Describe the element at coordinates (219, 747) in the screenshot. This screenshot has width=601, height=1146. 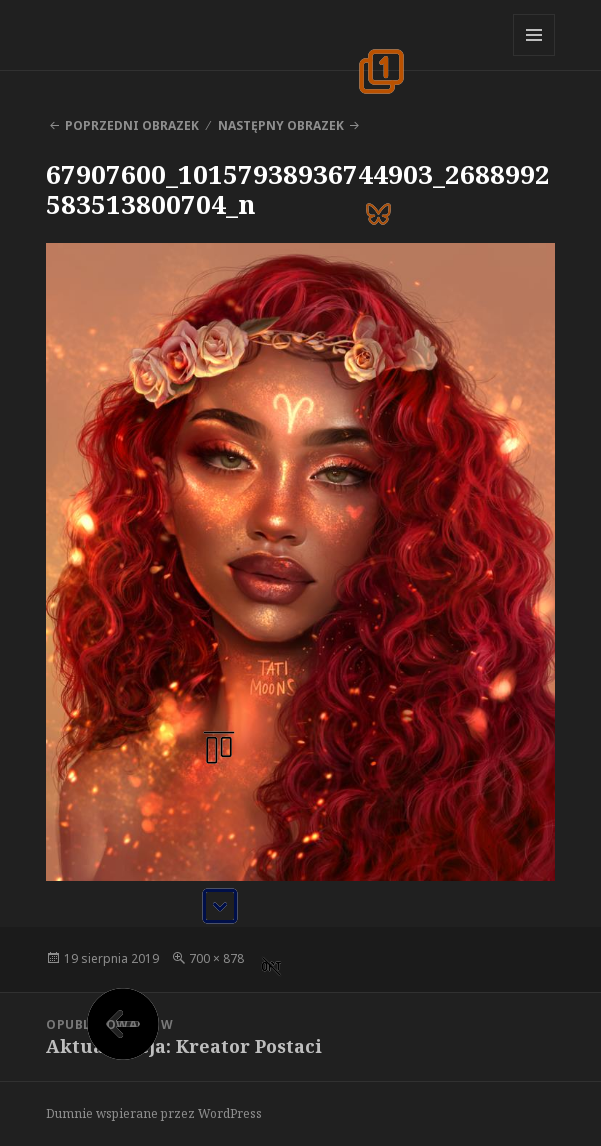
I see `align selected elements to the top` at that location.